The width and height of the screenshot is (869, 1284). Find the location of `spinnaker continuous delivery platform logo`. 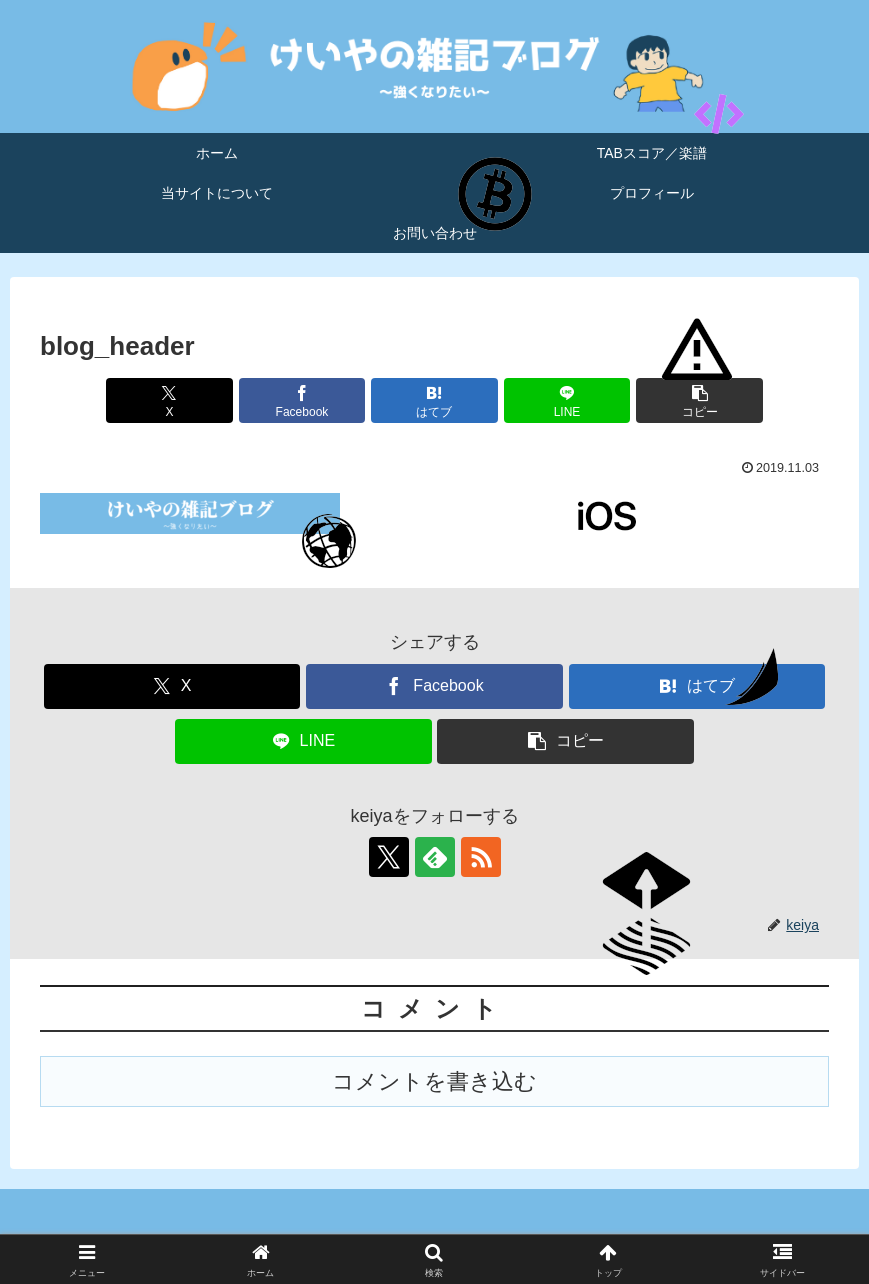

spinnaker continuous delivery platform logo is located at coordinates (751, 676).